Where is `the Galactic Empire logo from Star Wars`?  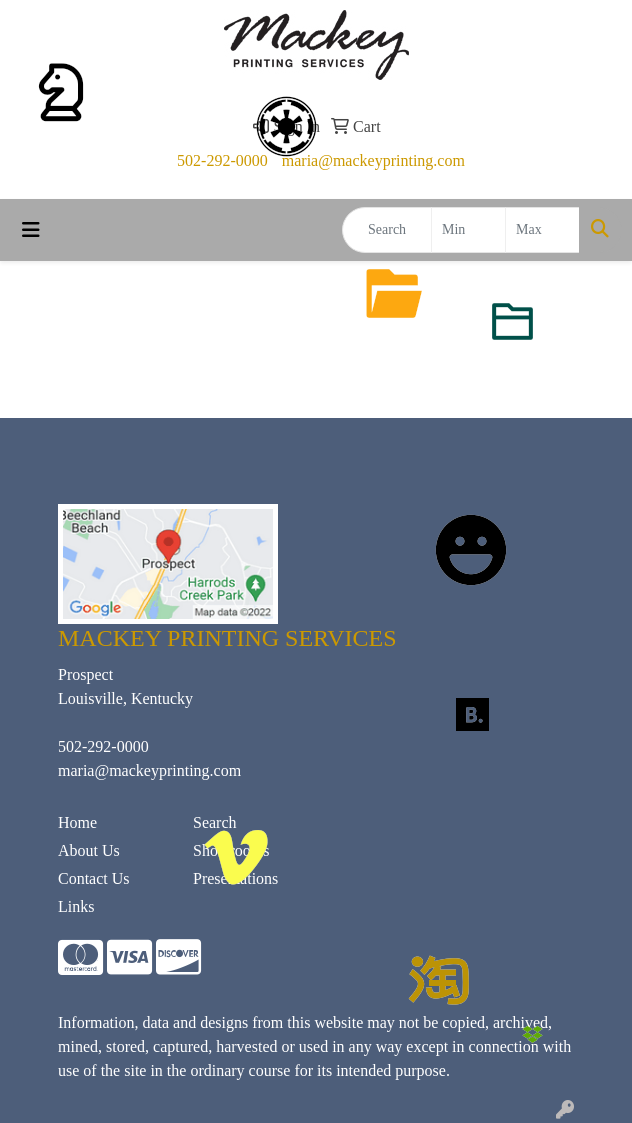
the Galactic Empire logo from Star Wars is located at coordinates (286, 126).